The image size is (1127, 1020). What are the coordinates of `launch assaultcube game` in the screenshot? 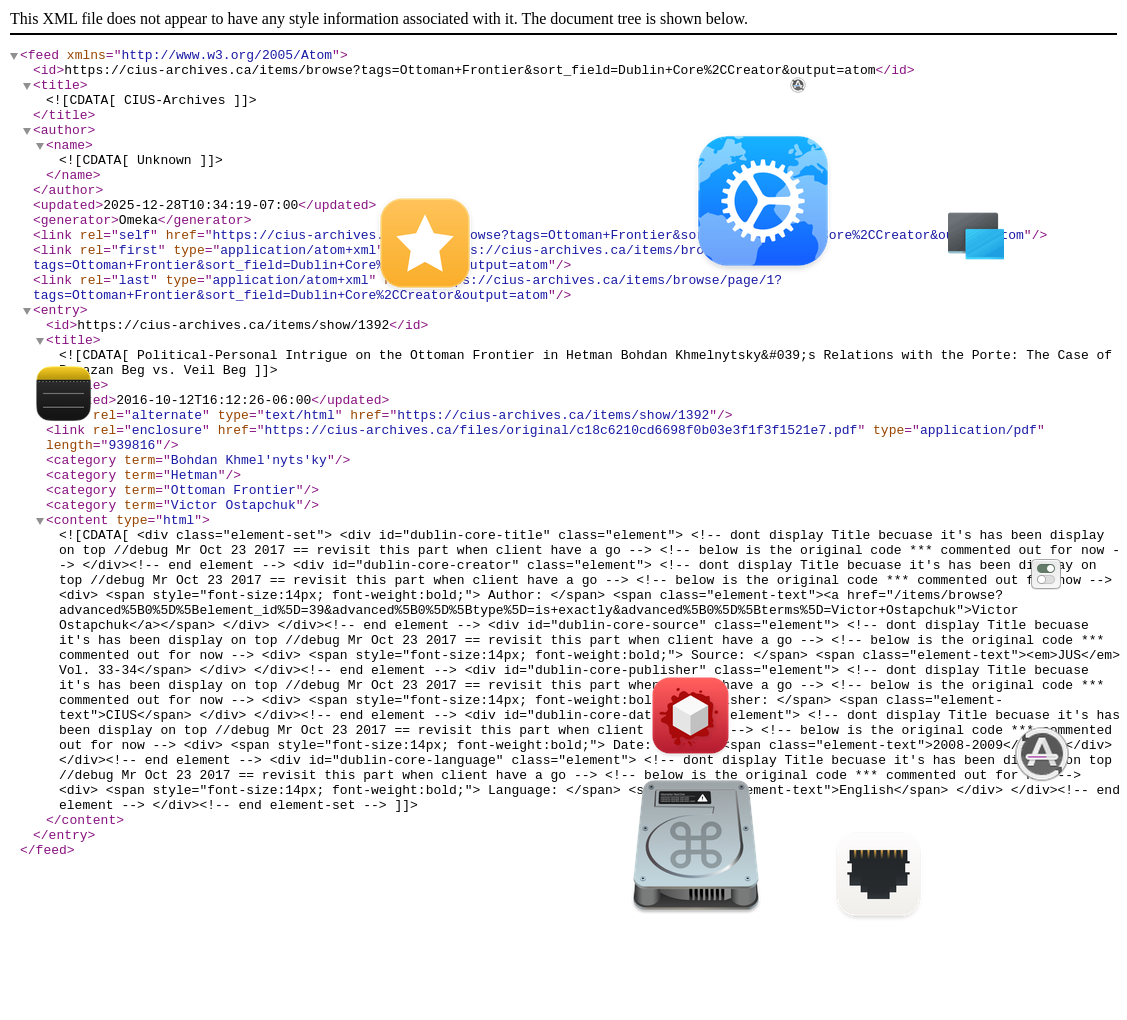 It's located at (690, 715).